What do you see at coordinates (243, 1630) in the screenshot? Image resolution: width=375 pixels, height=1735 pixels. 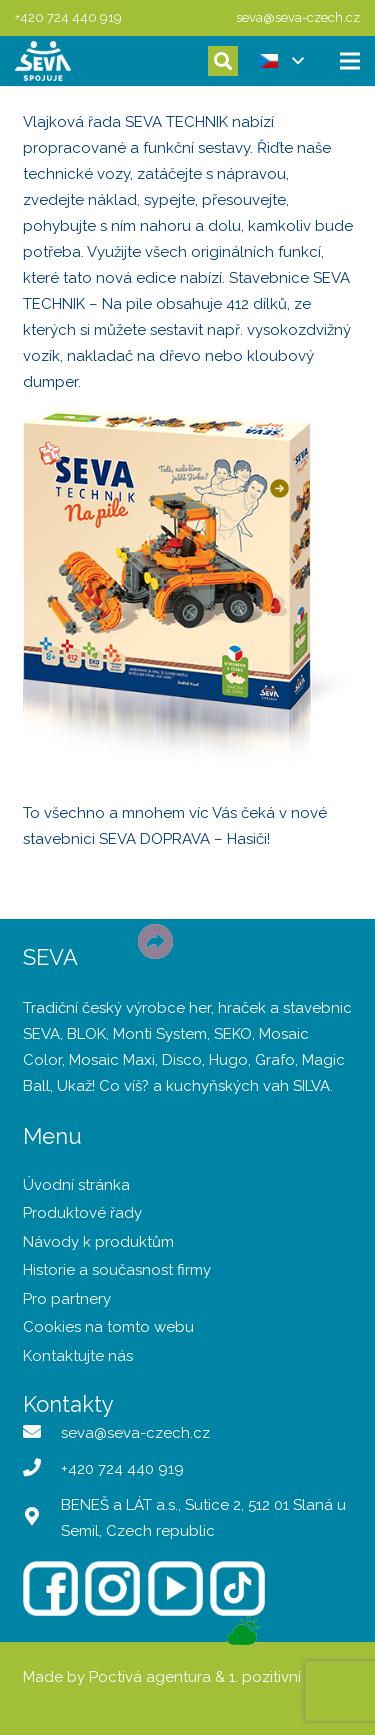 I see `indicates partly cloudy weather conditions` at bounding box center [243, 1630].